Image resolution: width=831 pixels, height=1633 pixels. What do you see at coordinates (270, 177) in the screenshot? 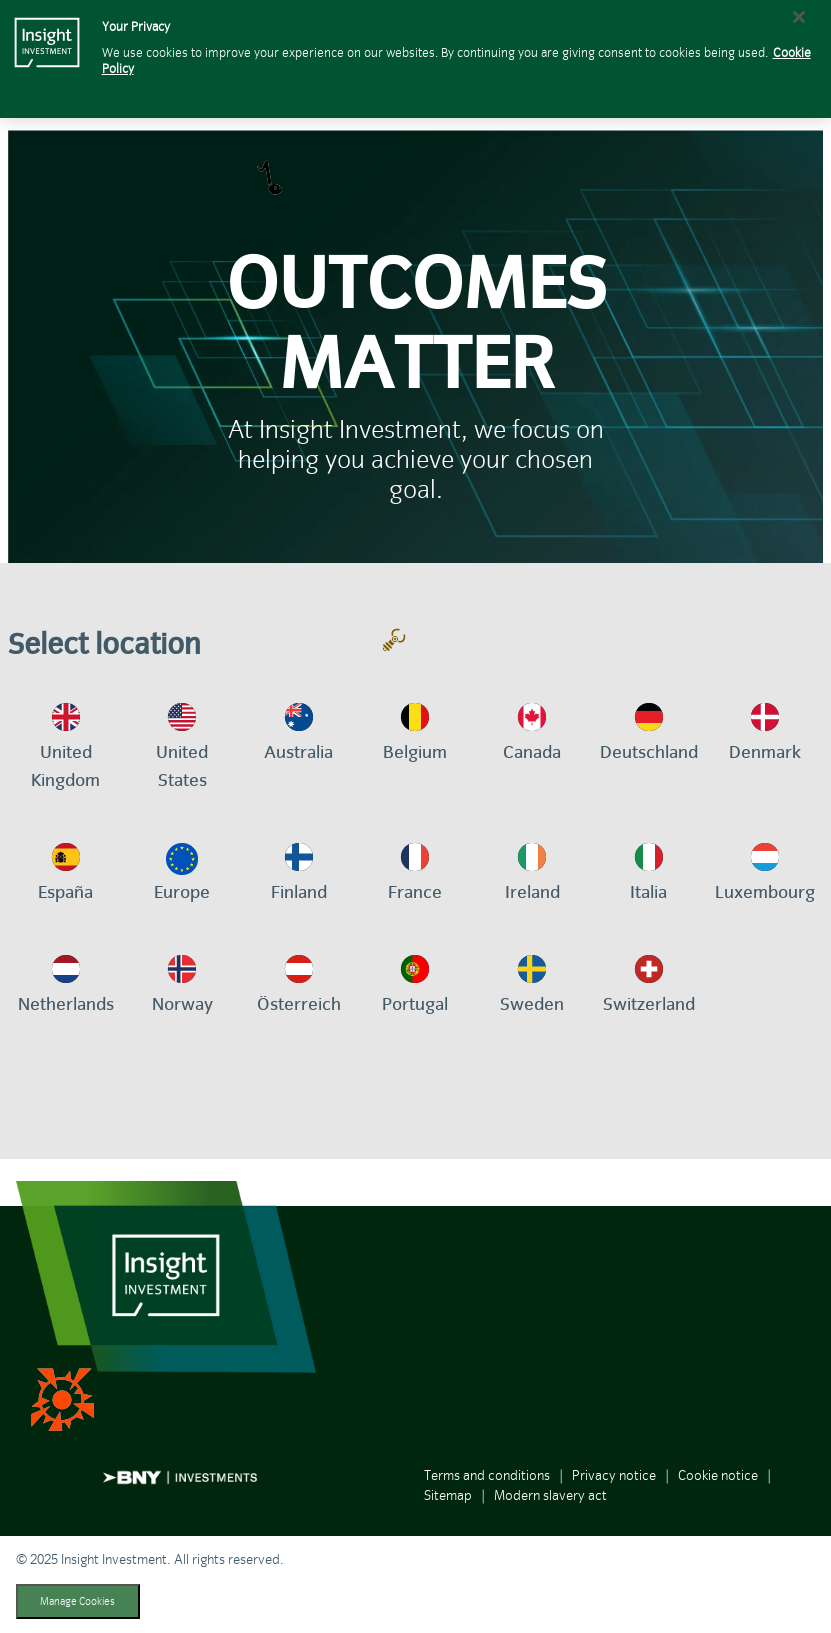
I see `access otamatone or novelty instrument sounds` at bounding box center [270, 177].